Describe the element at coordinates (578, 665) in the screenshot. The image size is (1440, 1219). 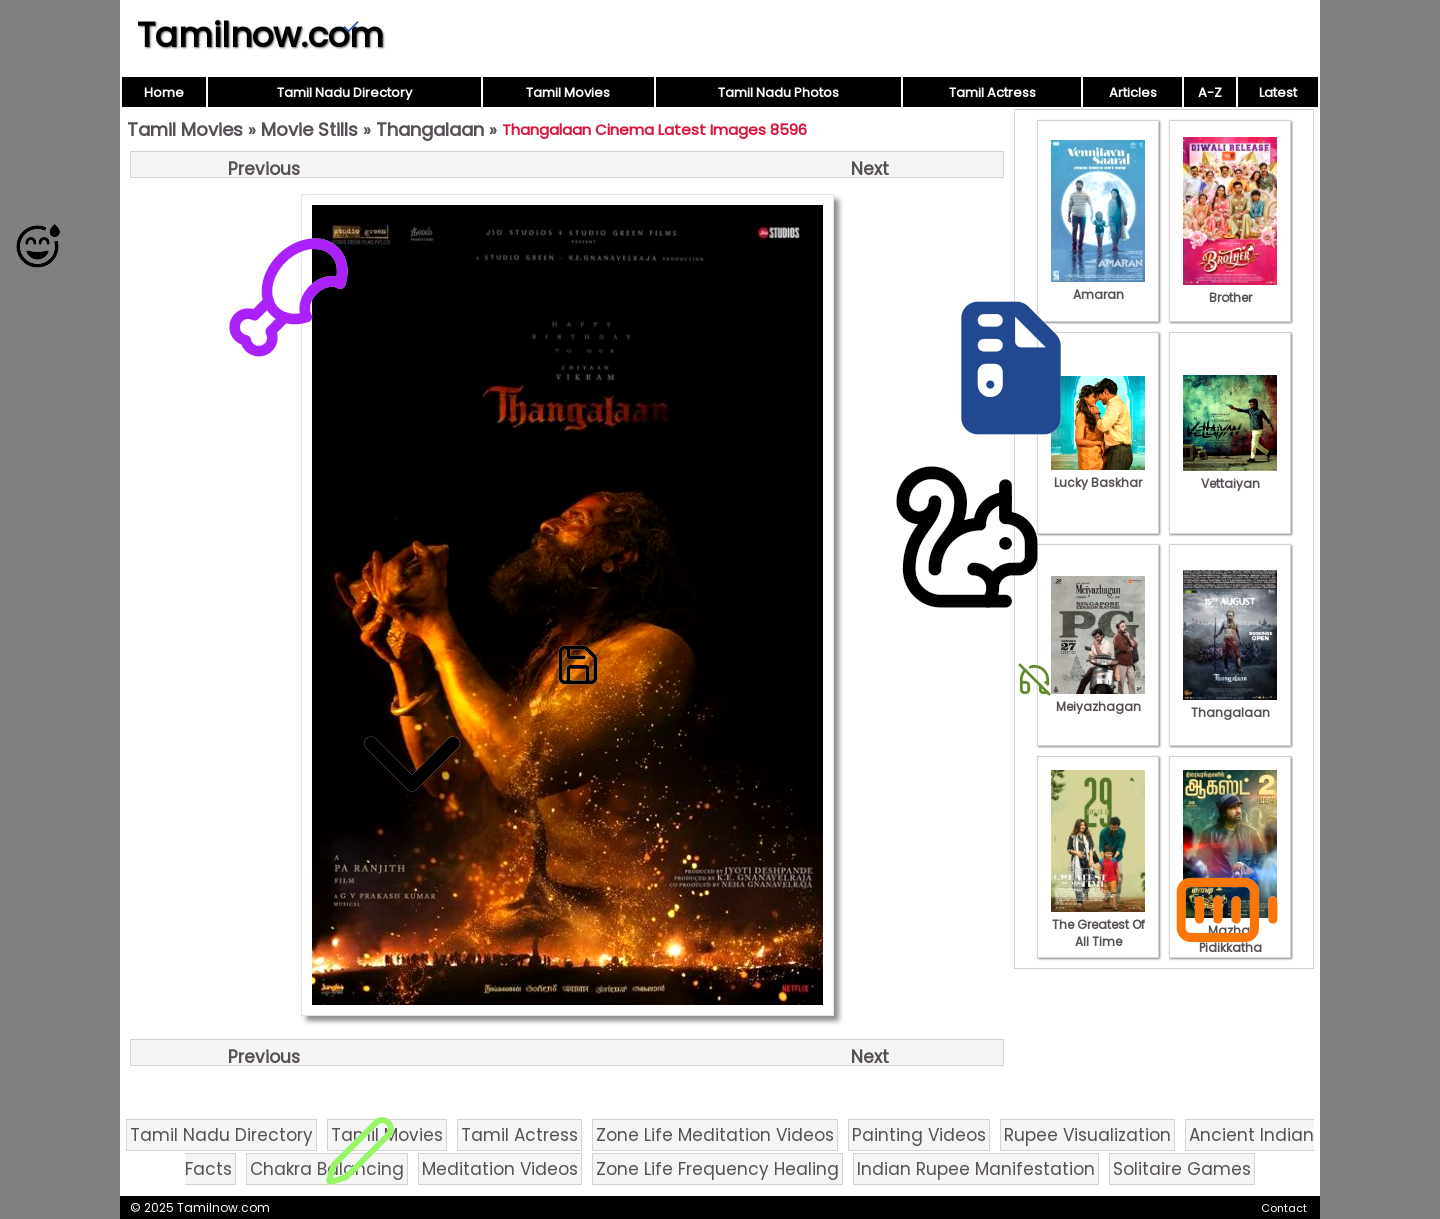
I see `save current file or document` at that location.